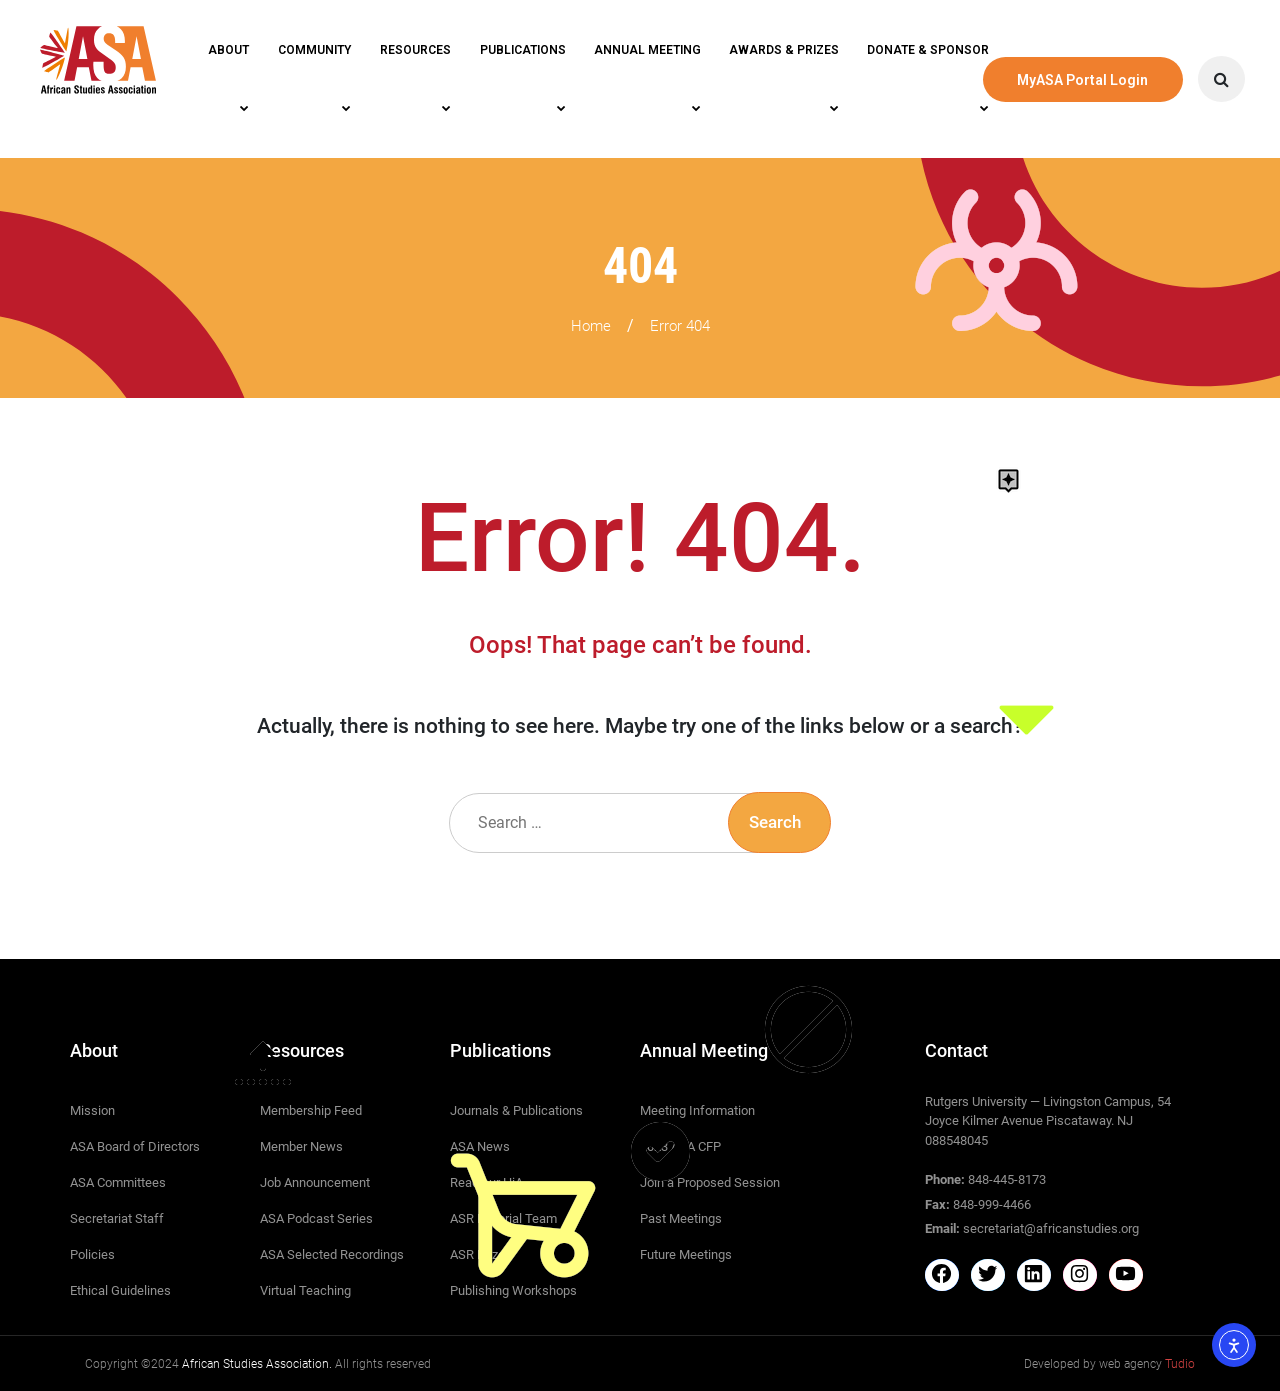 The height and width of the screenshot is (1391, 1280). Describe the element at coordinates (263, 1067) in the screenshot. I see `collapse content upward` at that location.